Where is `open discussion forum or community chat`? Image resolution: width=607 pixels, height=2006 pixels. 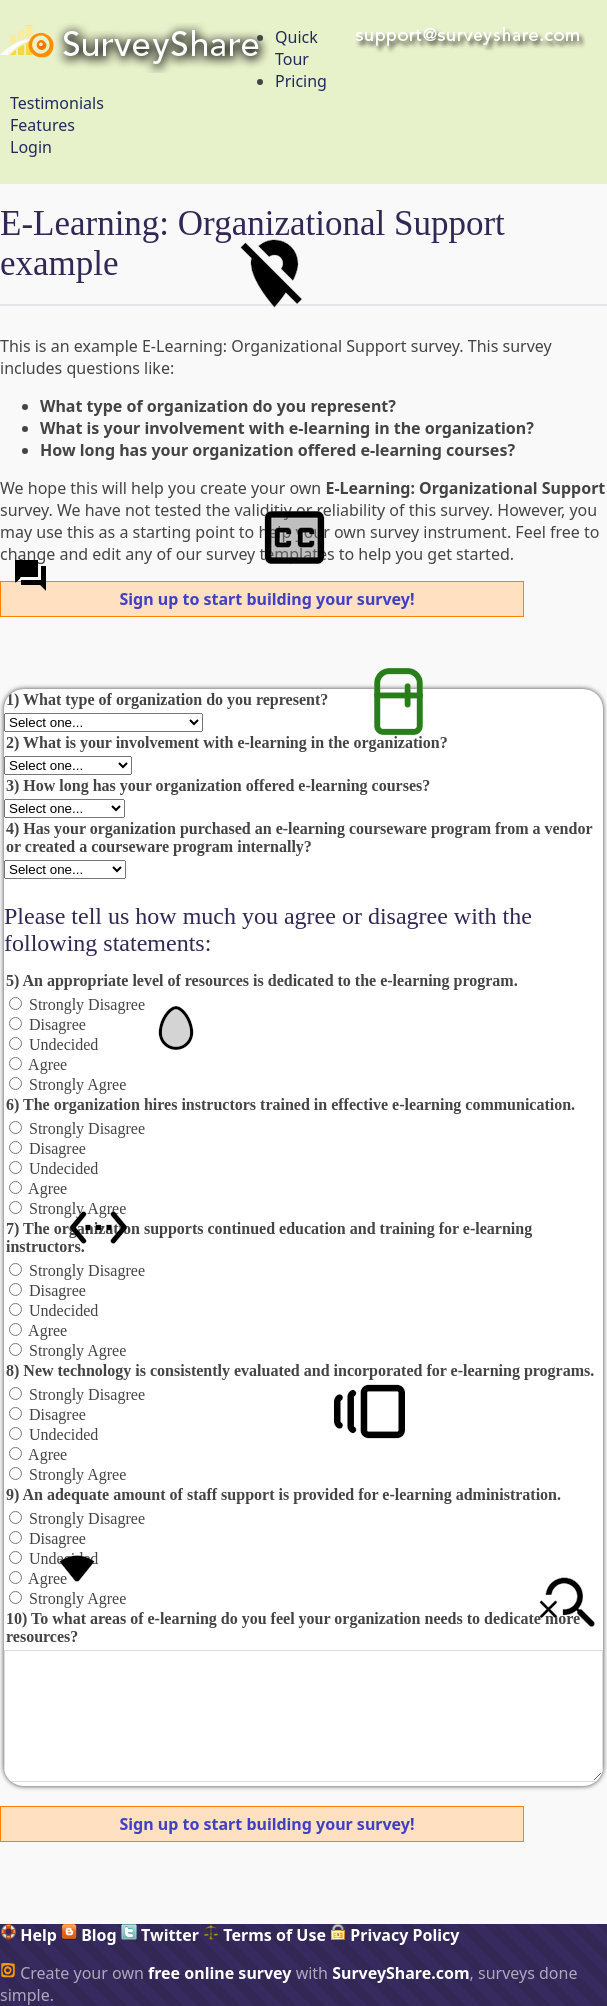
open discussion forum or community chat is located at coordinates (30, 575).